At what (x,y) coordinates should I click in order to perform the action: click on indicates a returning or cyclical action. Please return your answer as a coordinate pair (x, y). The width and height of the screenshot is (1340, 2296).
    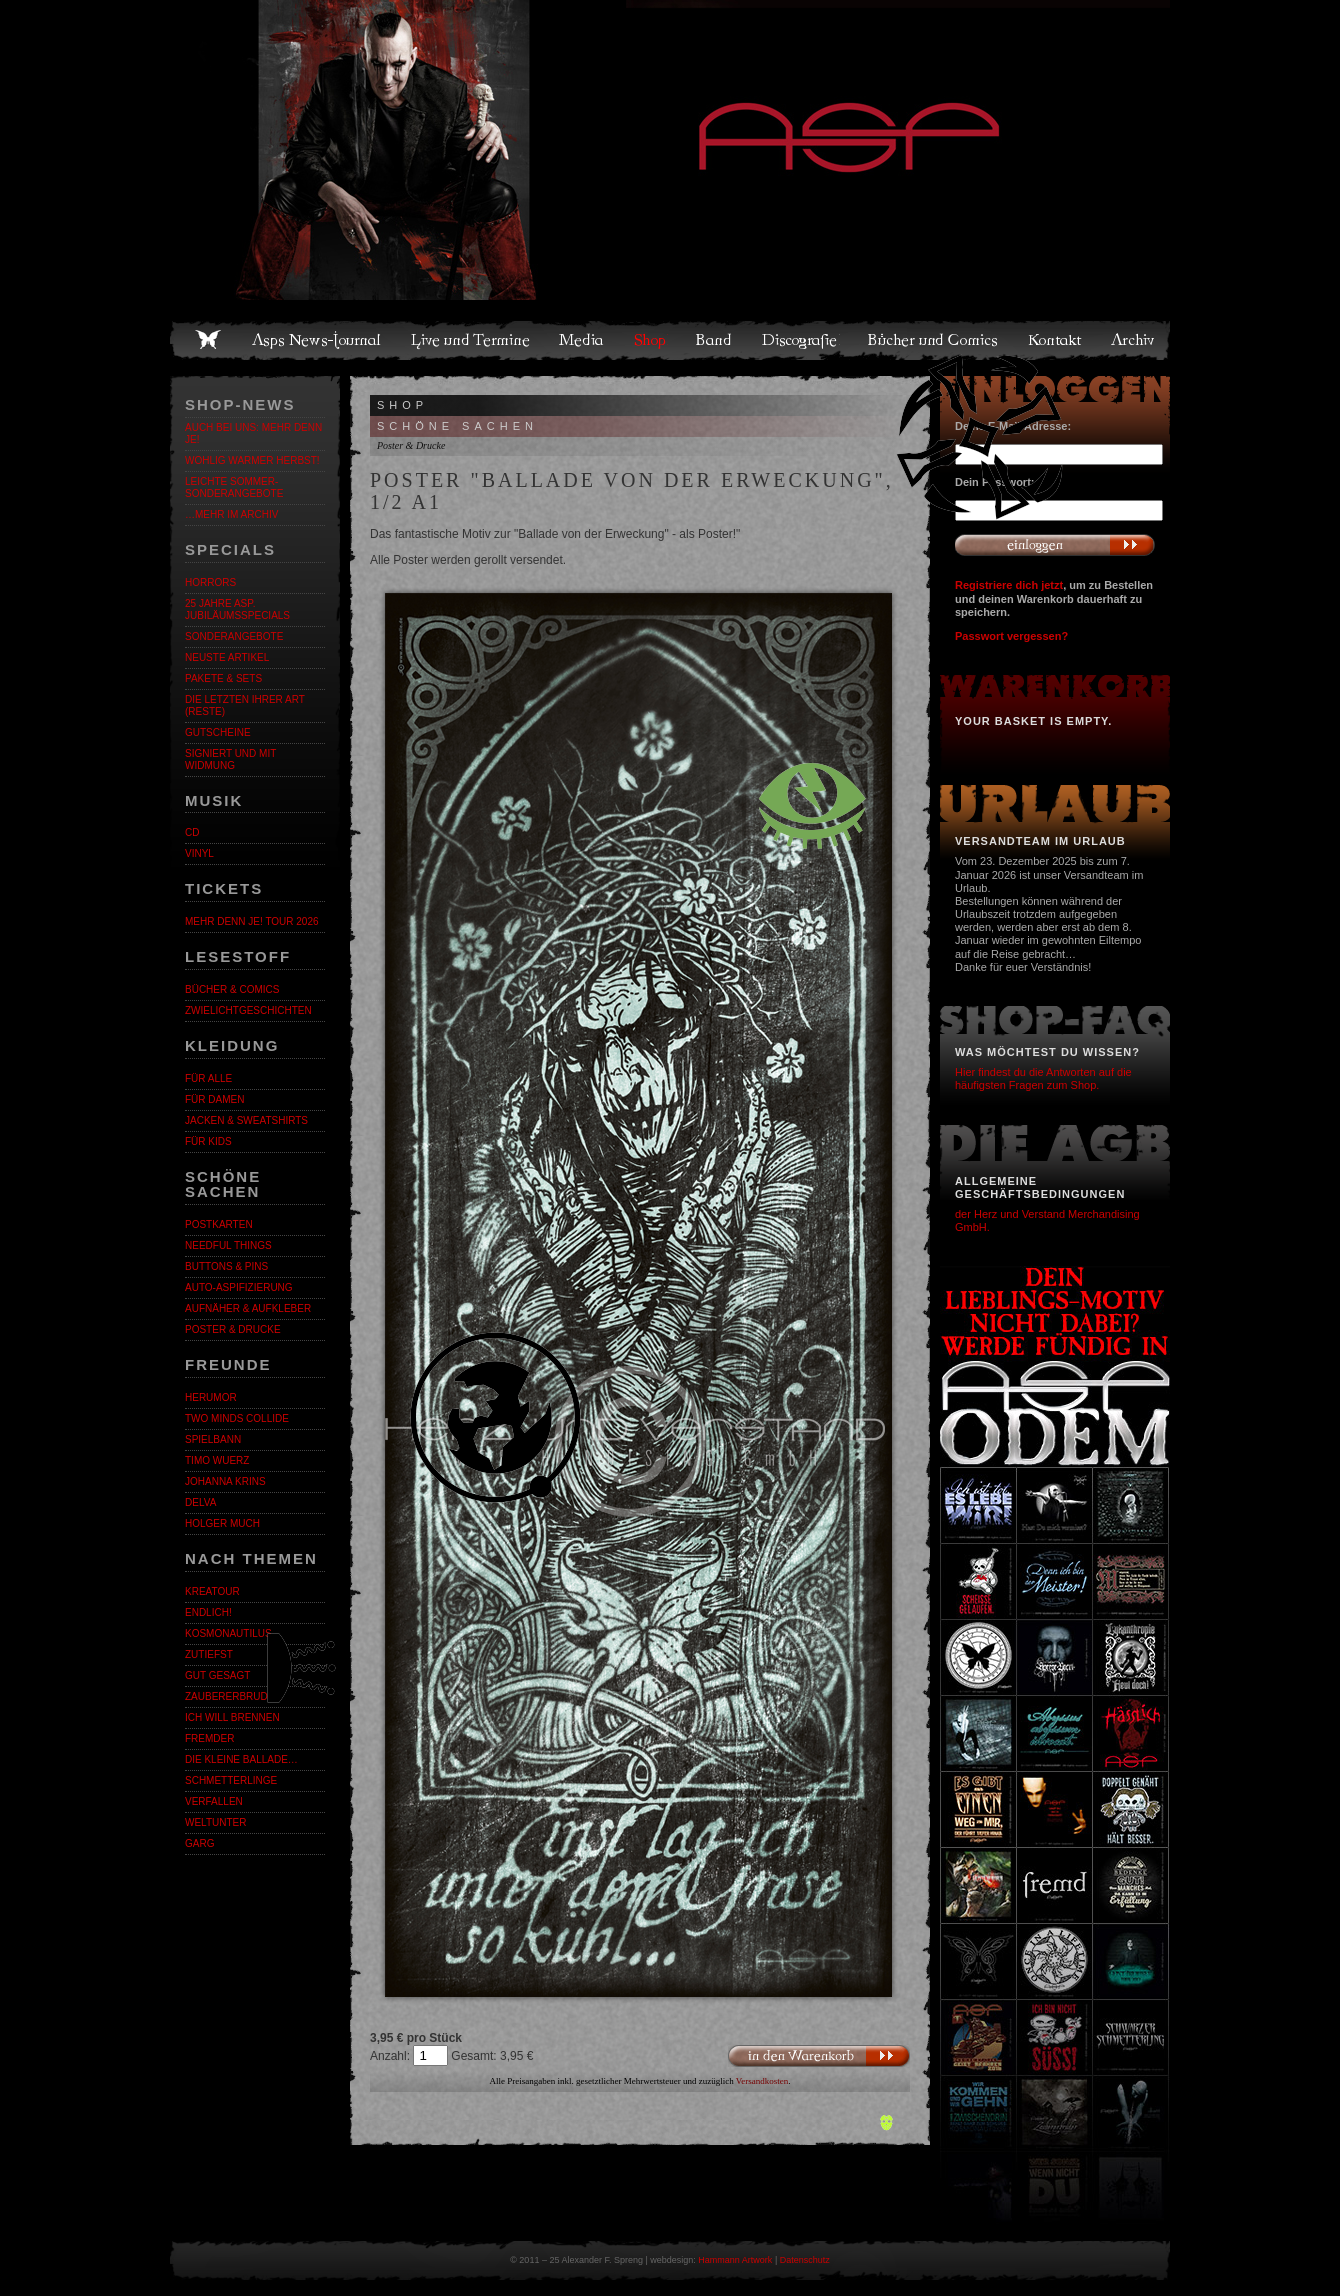
    Looking at the image, I should click on (979, 437).